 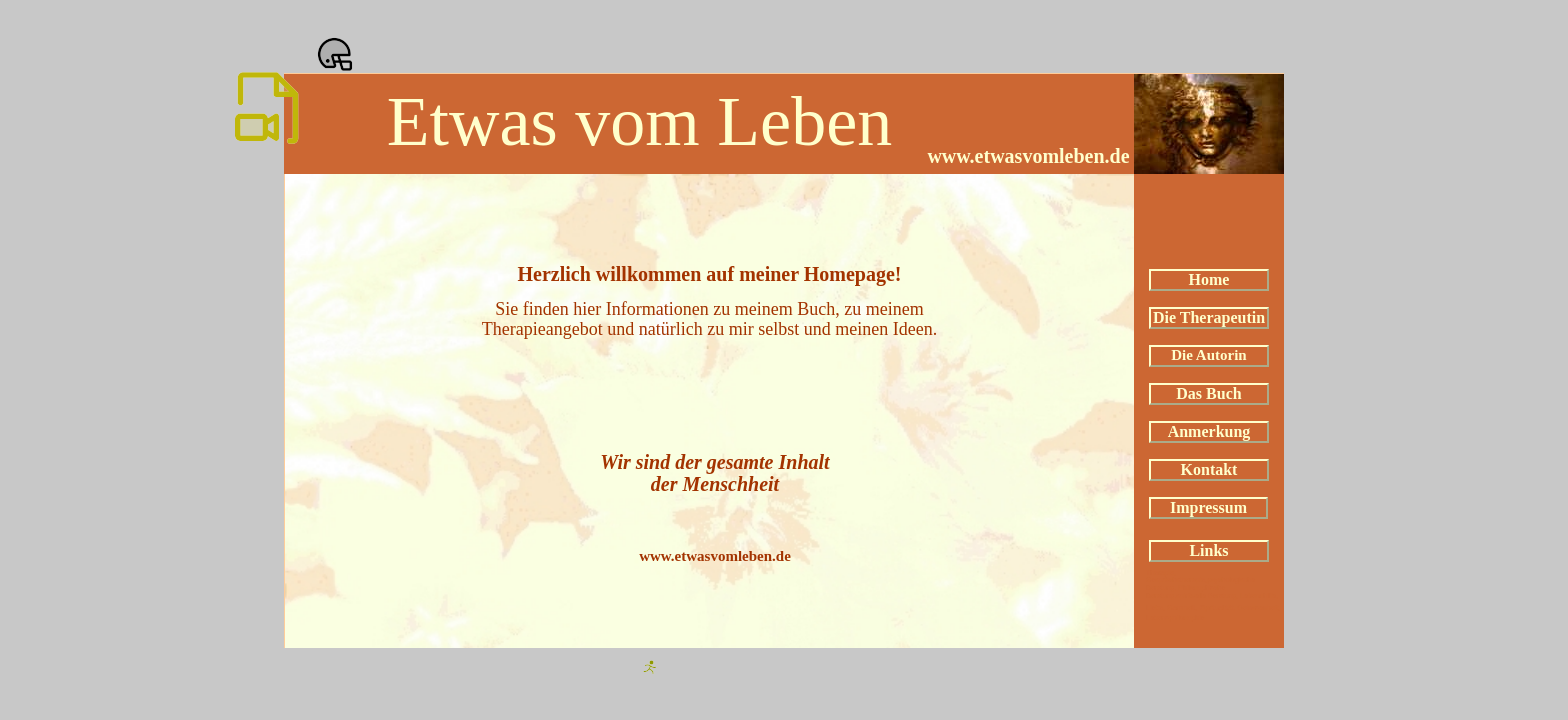 What do you see at coordinates (650, 667) in the screenshot?
I see `start a running or fitness activity` at bounding box center [650, 667].